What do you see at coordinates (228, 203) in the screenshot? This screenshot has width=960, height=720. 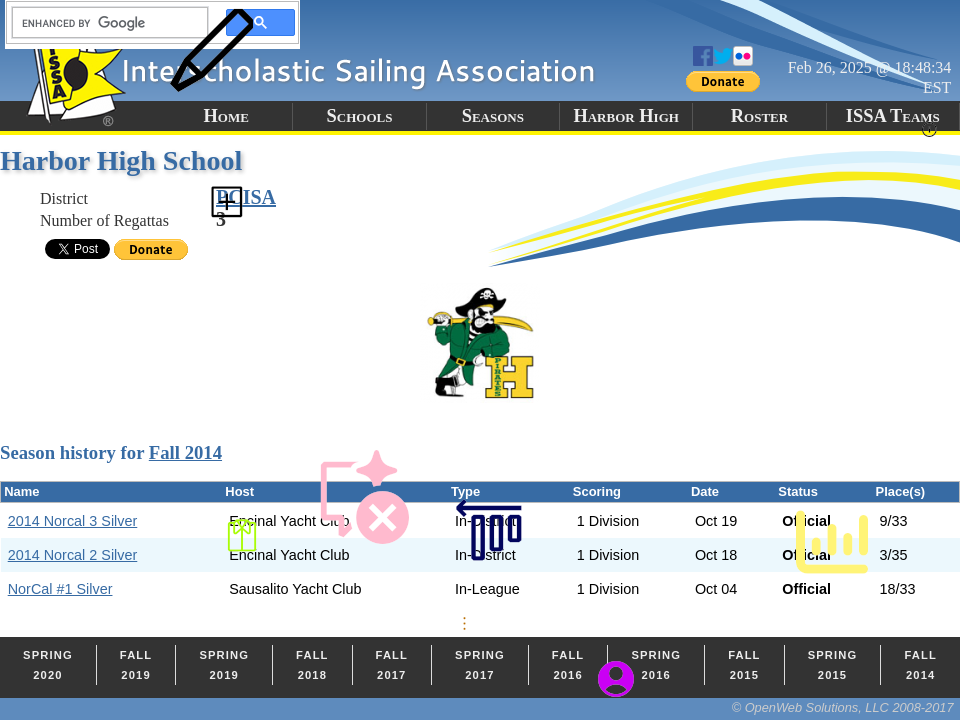 I see `add a new file or item` at bounding box center [228, 203].